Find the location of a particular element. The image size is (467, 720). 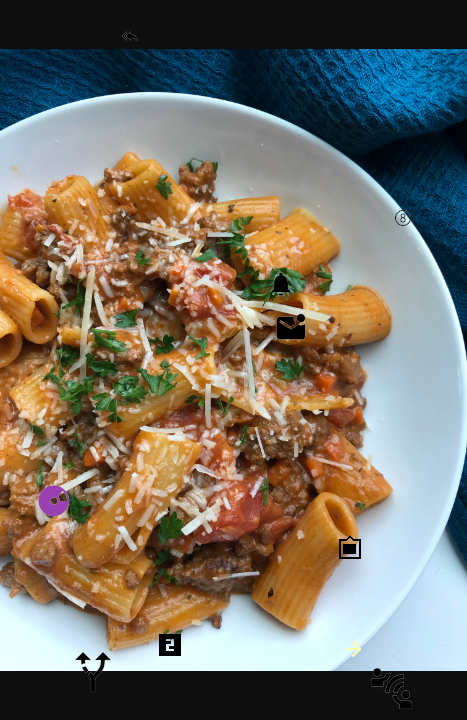

connect with others remotely is located at coordinates (391, 688).